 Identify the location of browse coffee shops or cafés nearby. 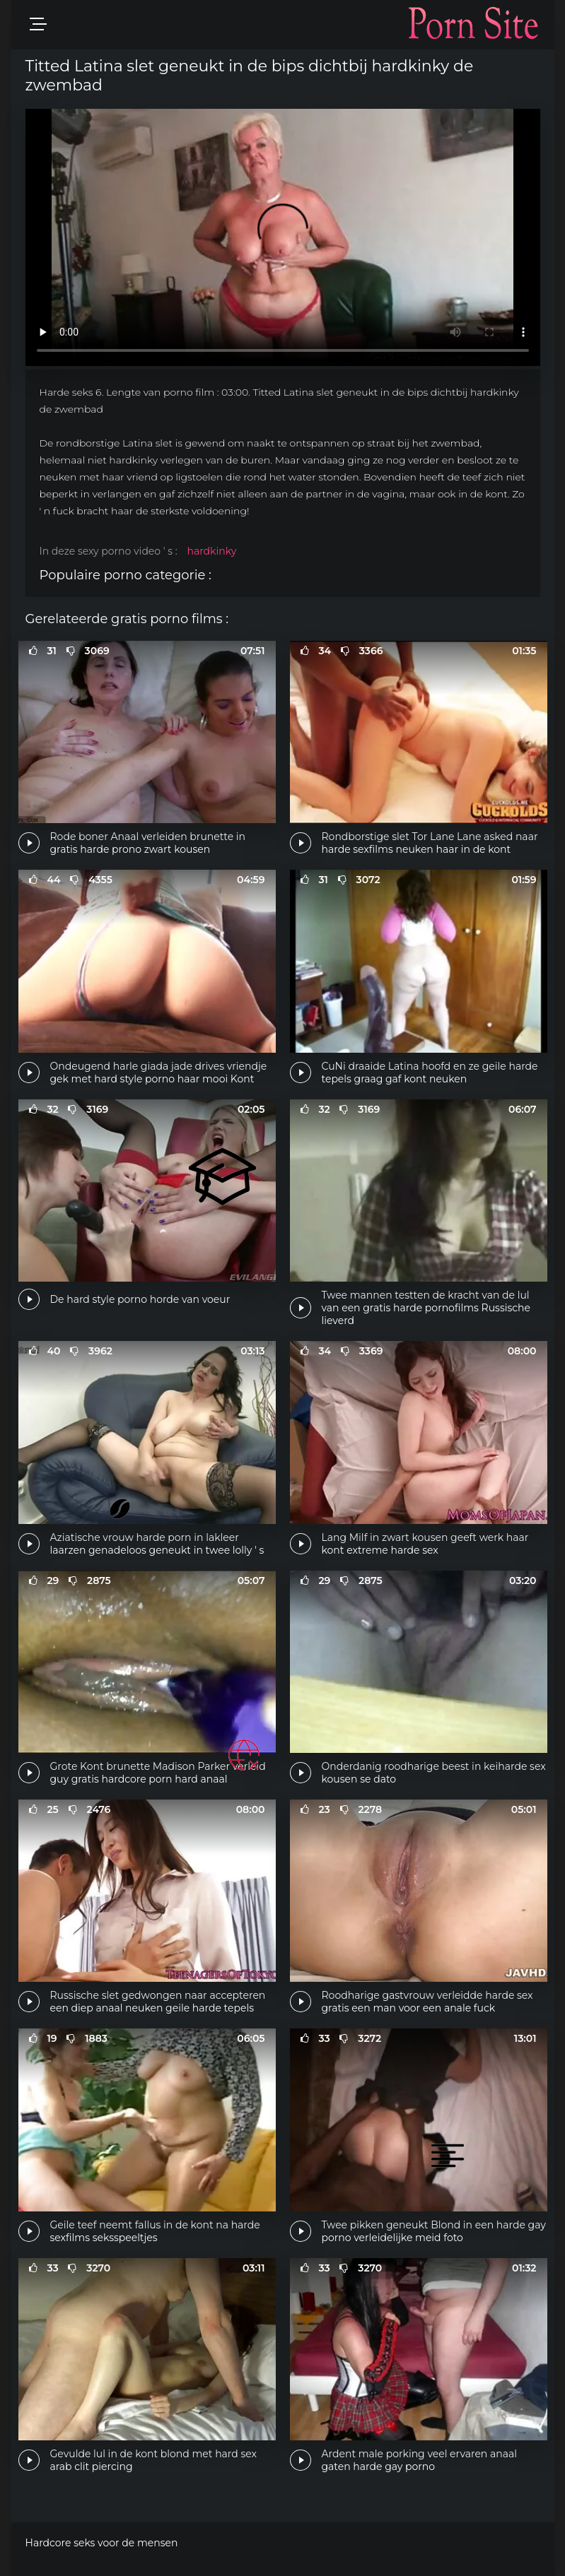
(120, 1508).